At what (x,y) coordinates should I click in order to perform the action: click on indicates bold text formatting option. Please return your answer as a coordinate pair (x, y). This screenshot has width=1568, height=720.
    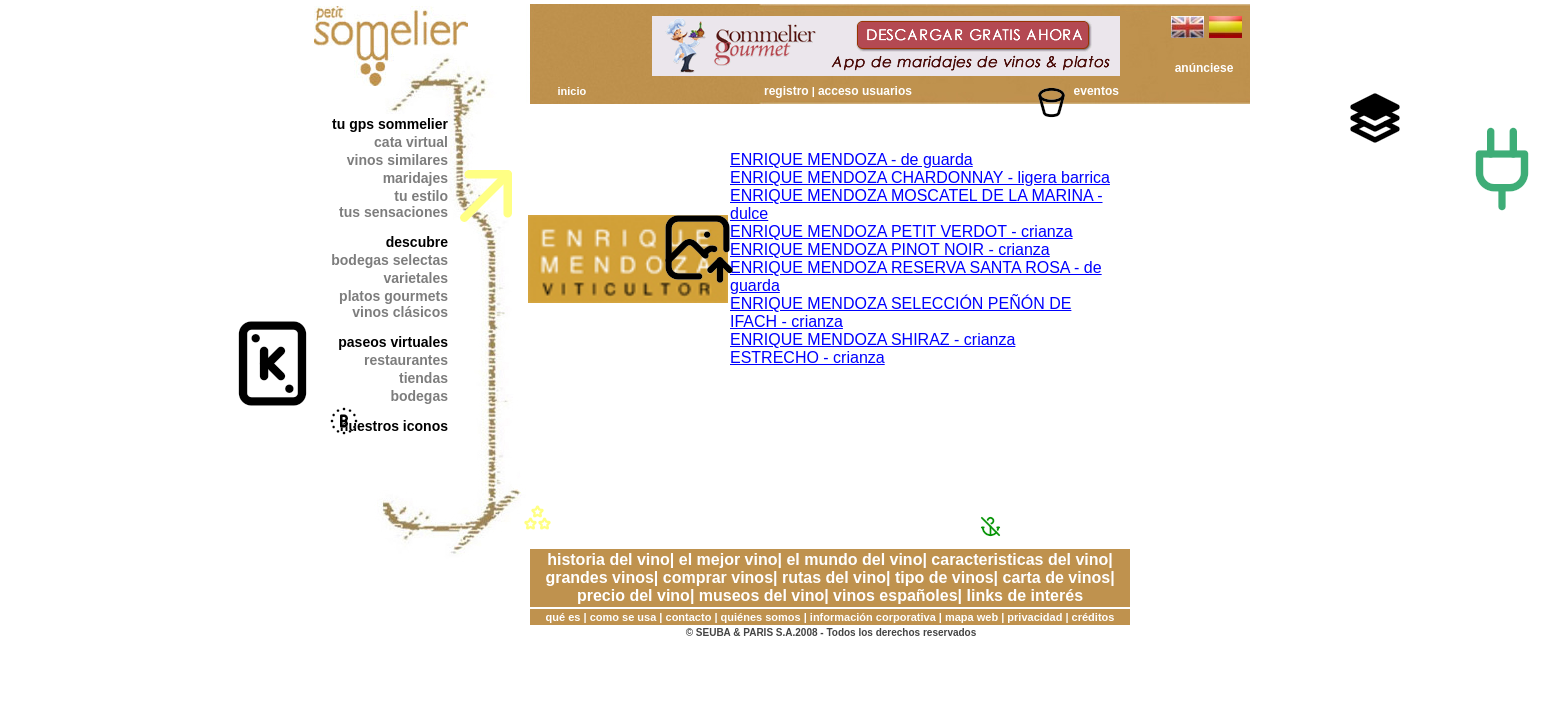
    Looking at the image, I should click on (344, 421).